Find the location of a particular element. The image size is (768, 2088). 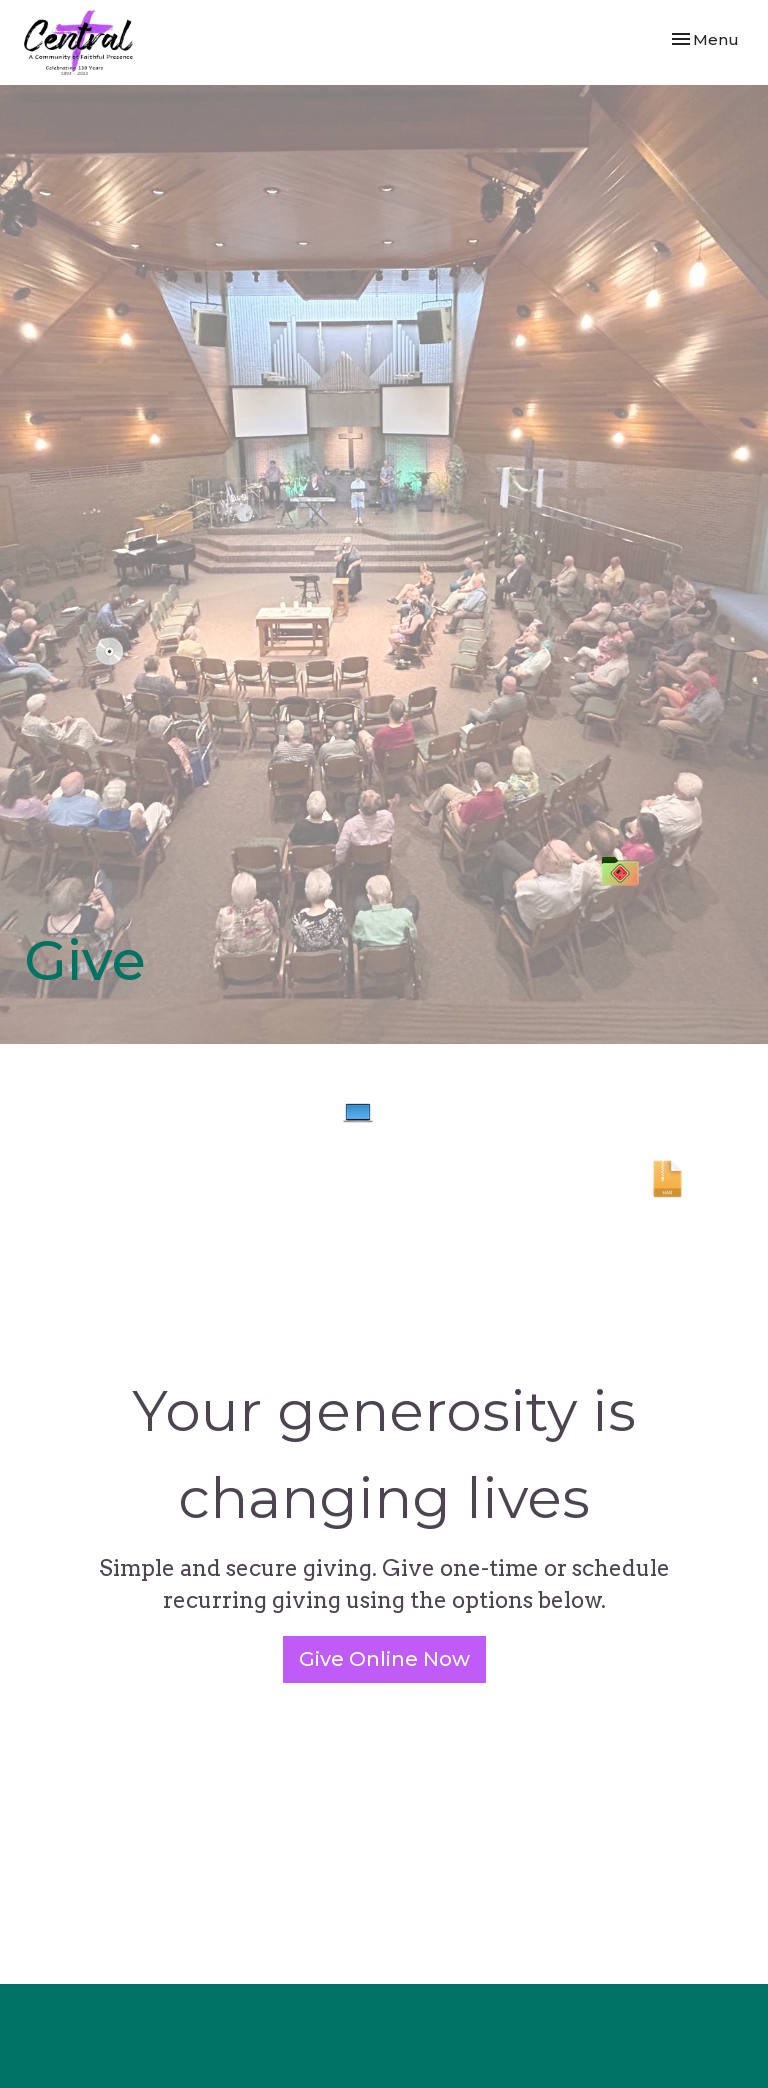

open melonDS emulator files folder is located at coordinates (620, 872).